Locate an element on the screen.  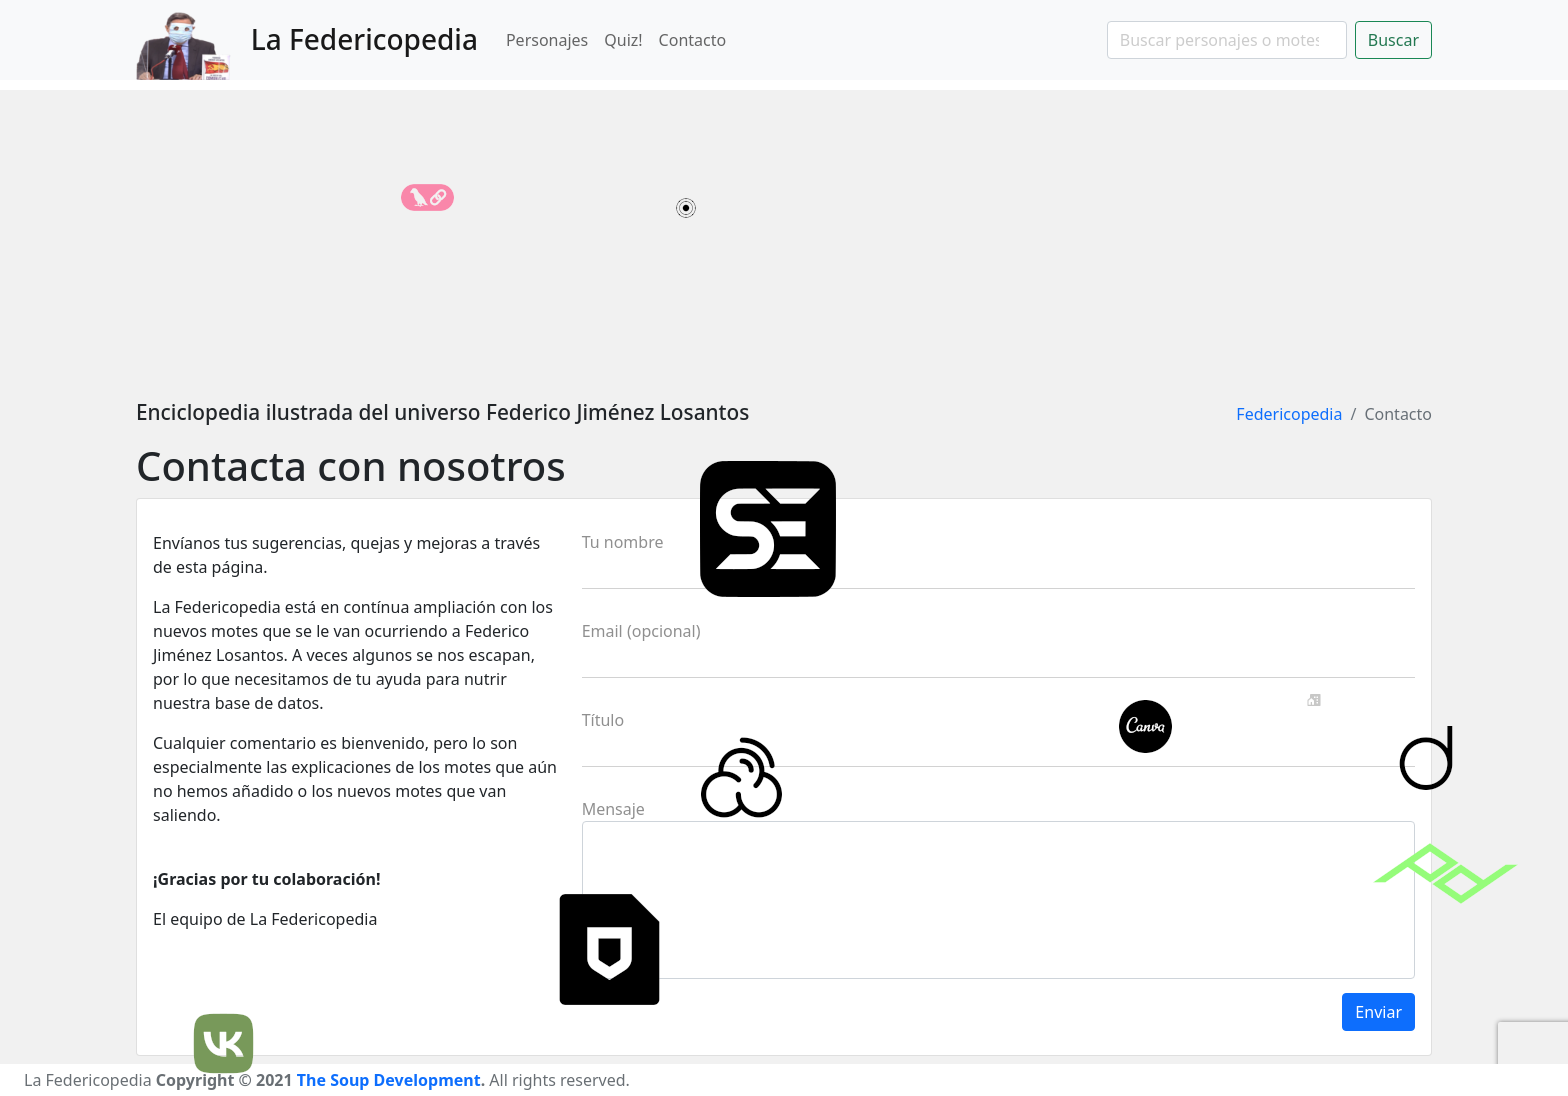
open VK social network app is located at coordinates (223, 1043).